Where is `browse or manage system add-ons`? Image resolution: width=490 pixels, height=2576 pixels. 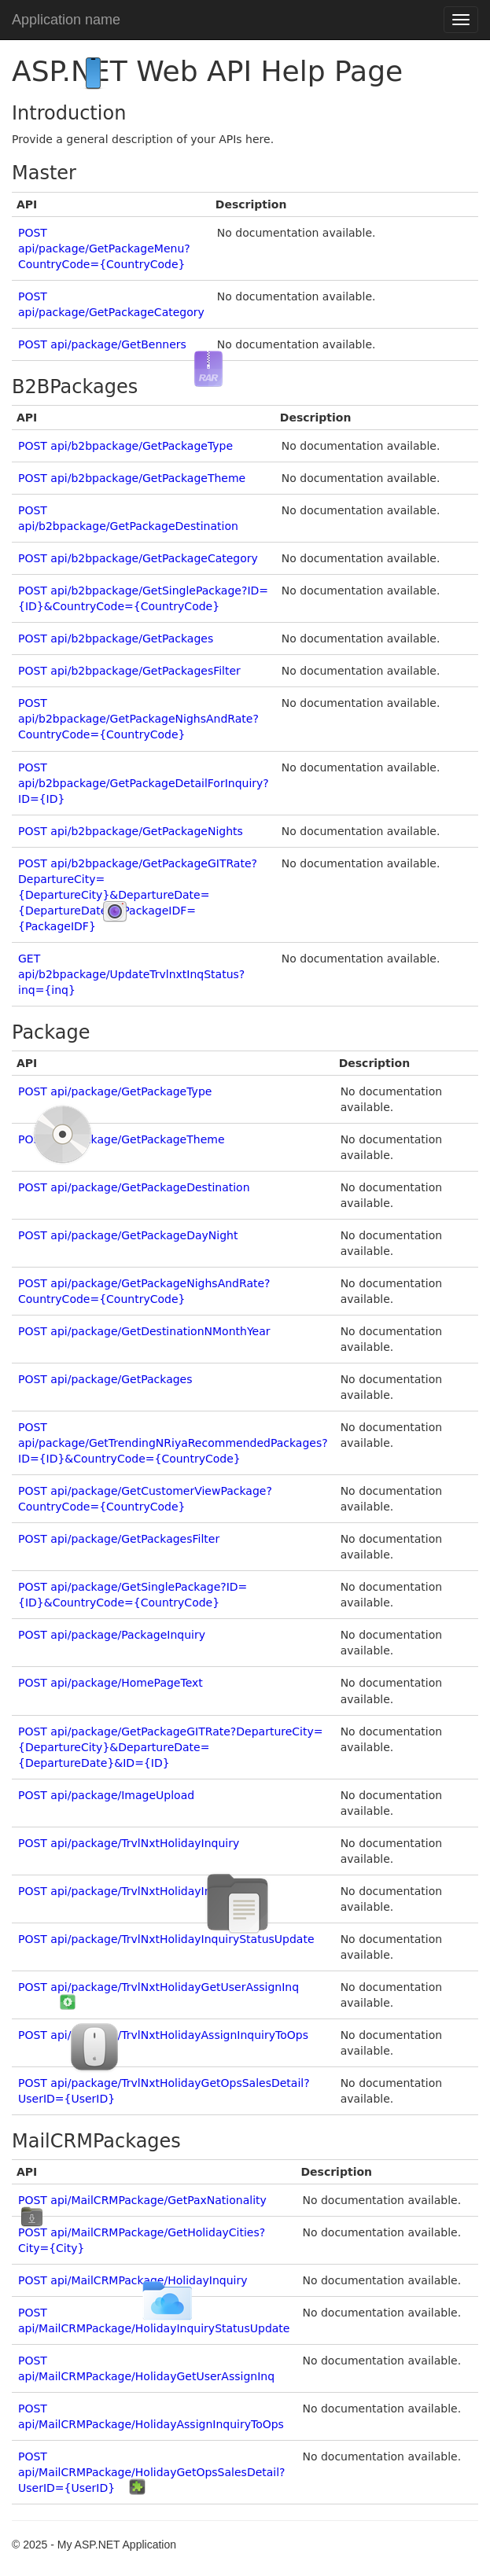 browse or manage system add-ons is located at coordinates (137, 2486).